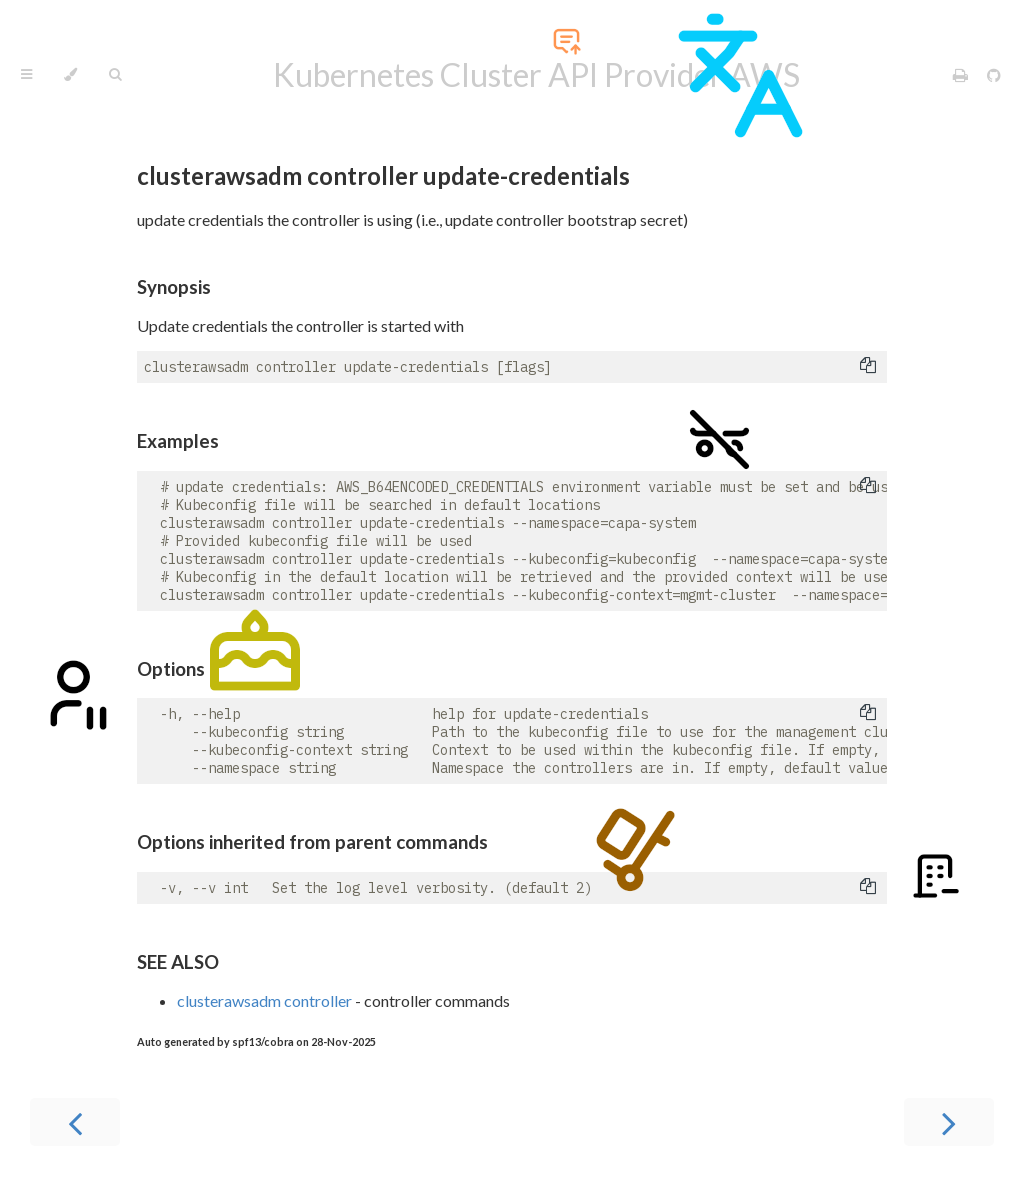 The image size is (1024, 1196). What do you see at coordinates (566, 40) in the screenshot?
I see `send or upload a message` at bounding box center [566, 40].